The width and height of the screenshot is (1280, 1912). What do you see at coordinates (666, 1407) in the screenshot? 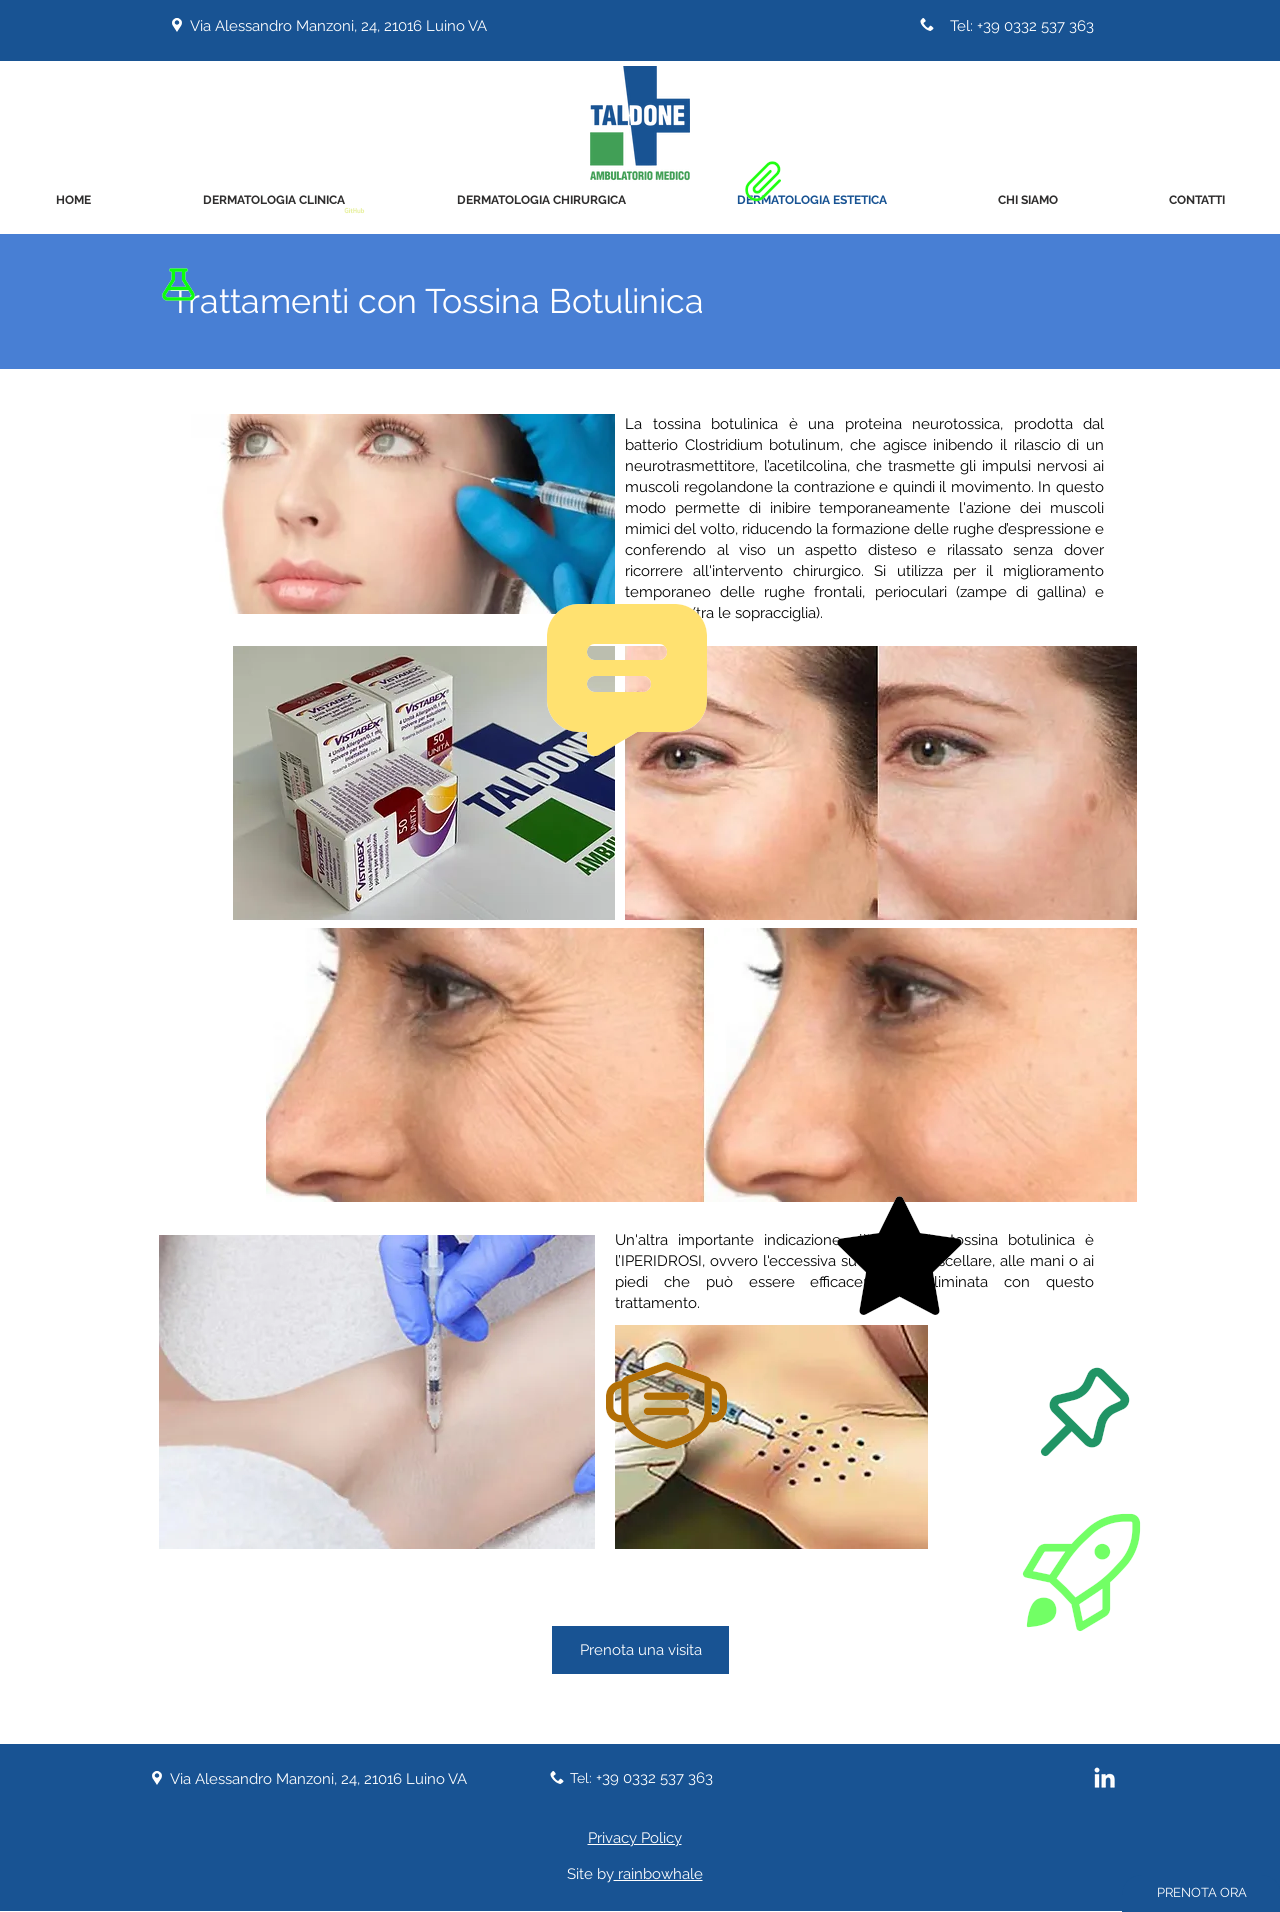
I see `health and safety guidelines or requirements` at bounding box center [666, 1407].